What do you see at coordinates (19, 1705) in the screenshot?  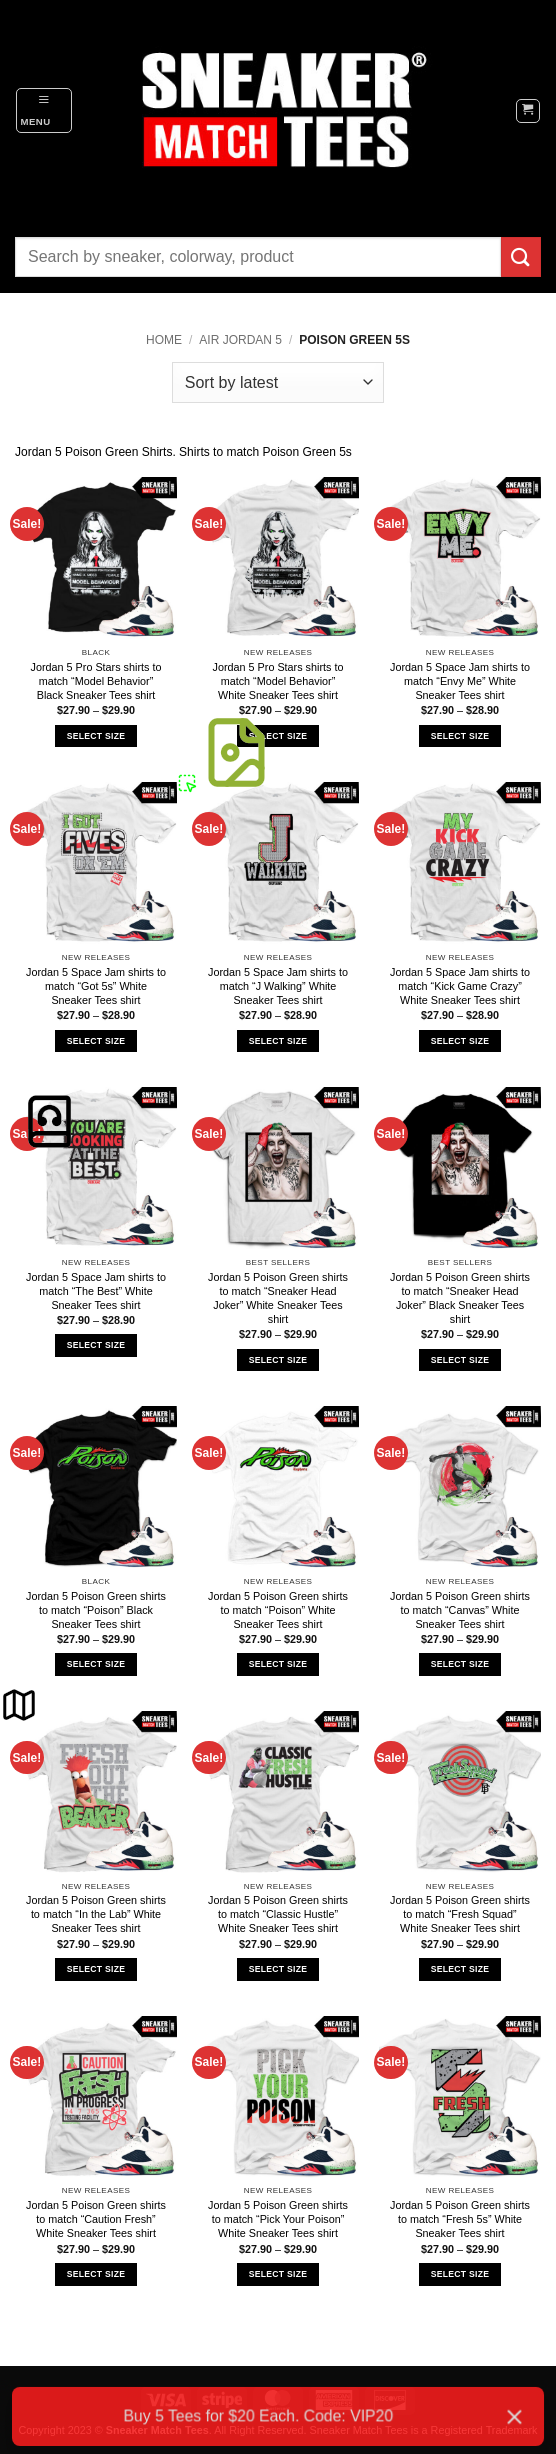 I see `view map or navigation` at bounding box center [19, 1705].